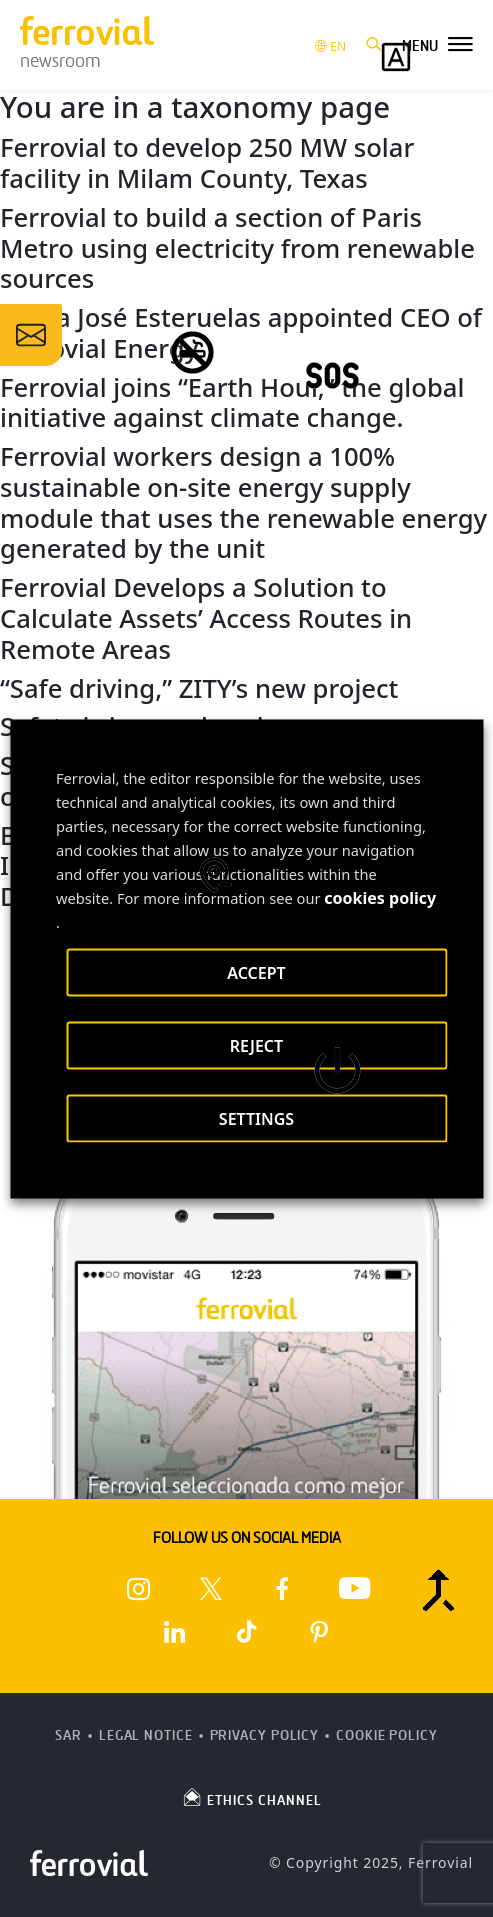 The height and width of the screenshot is (1917, 493). Describe the element at coordinates (337, 1070) in the screenshot. I see `power on or off the device` at that location.